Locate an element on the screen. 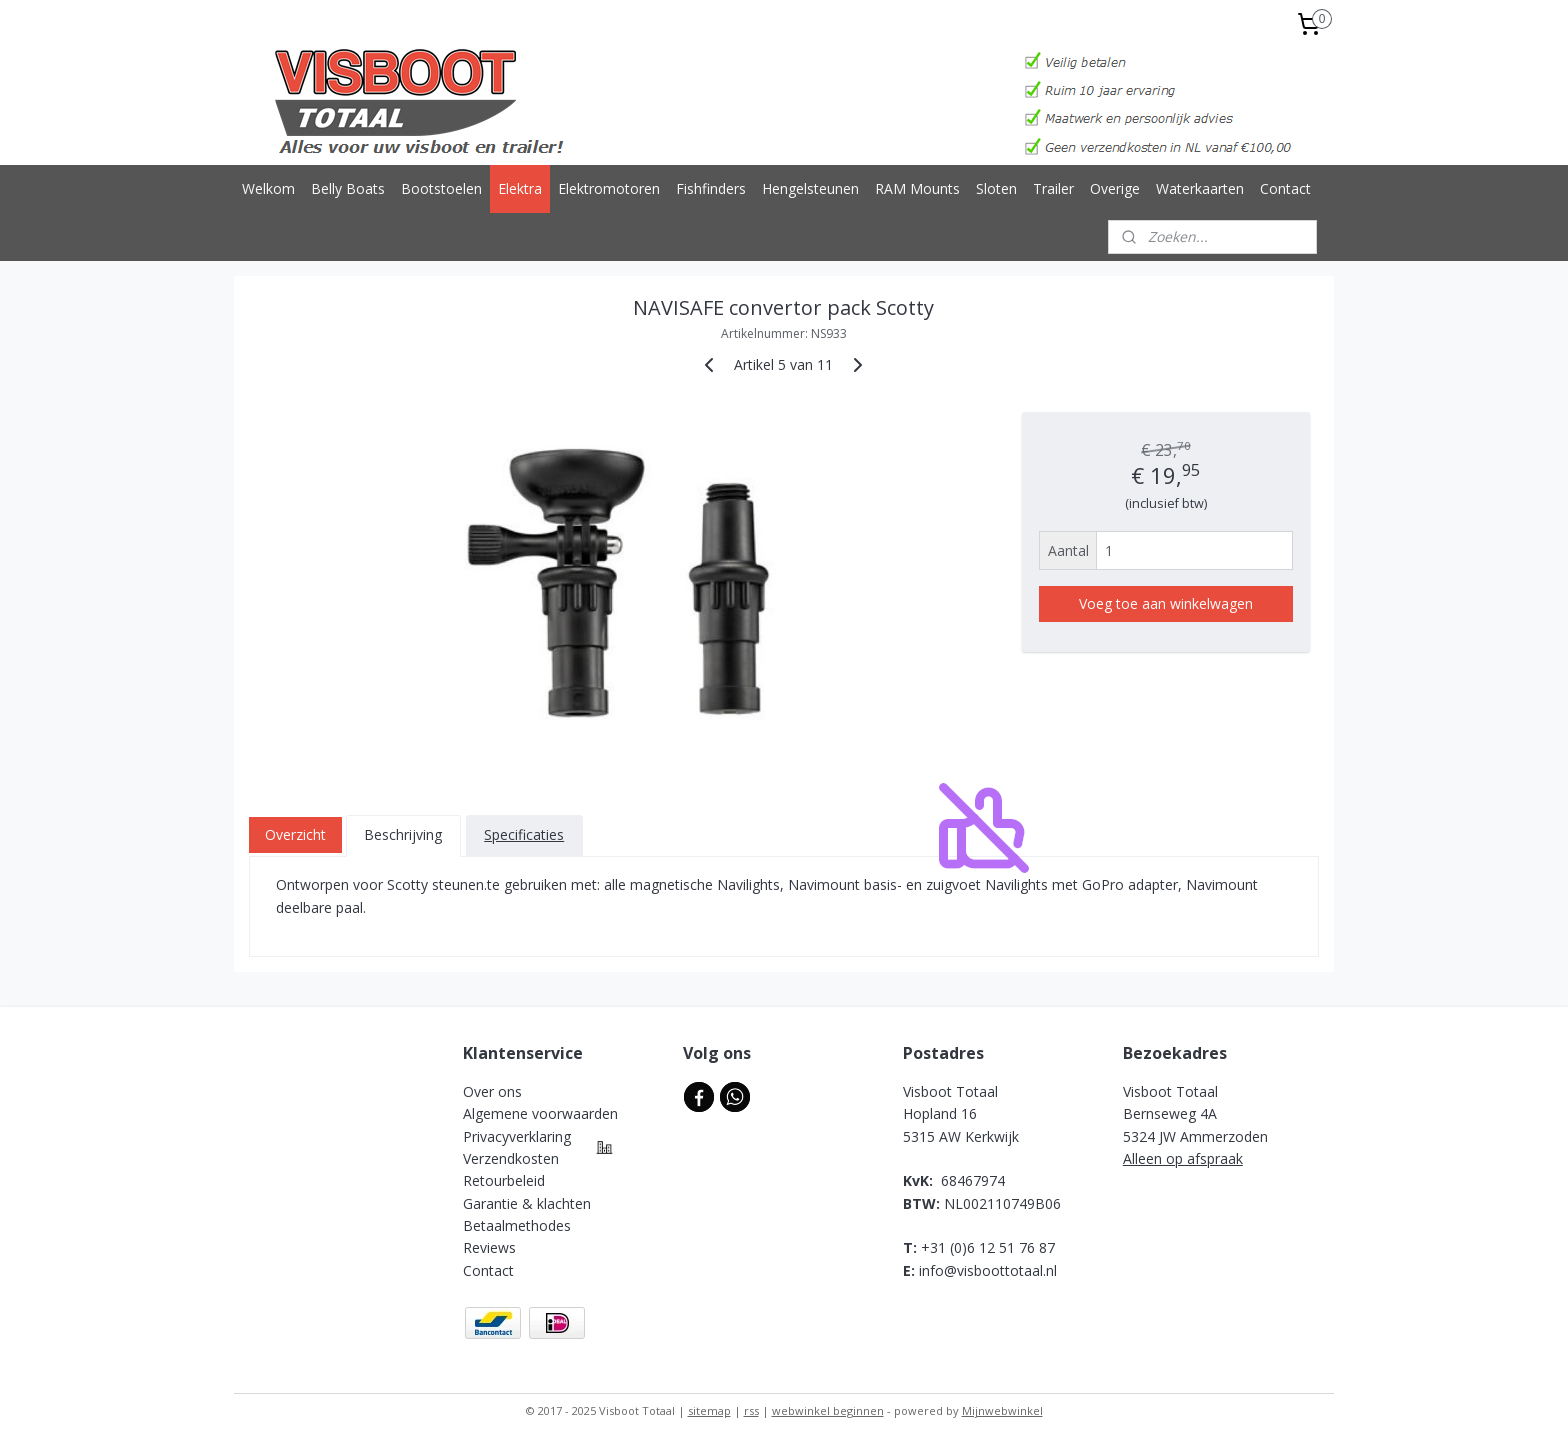 The image size is (1568, 1447). like feature is disabled is located at coordinates (984, 828).